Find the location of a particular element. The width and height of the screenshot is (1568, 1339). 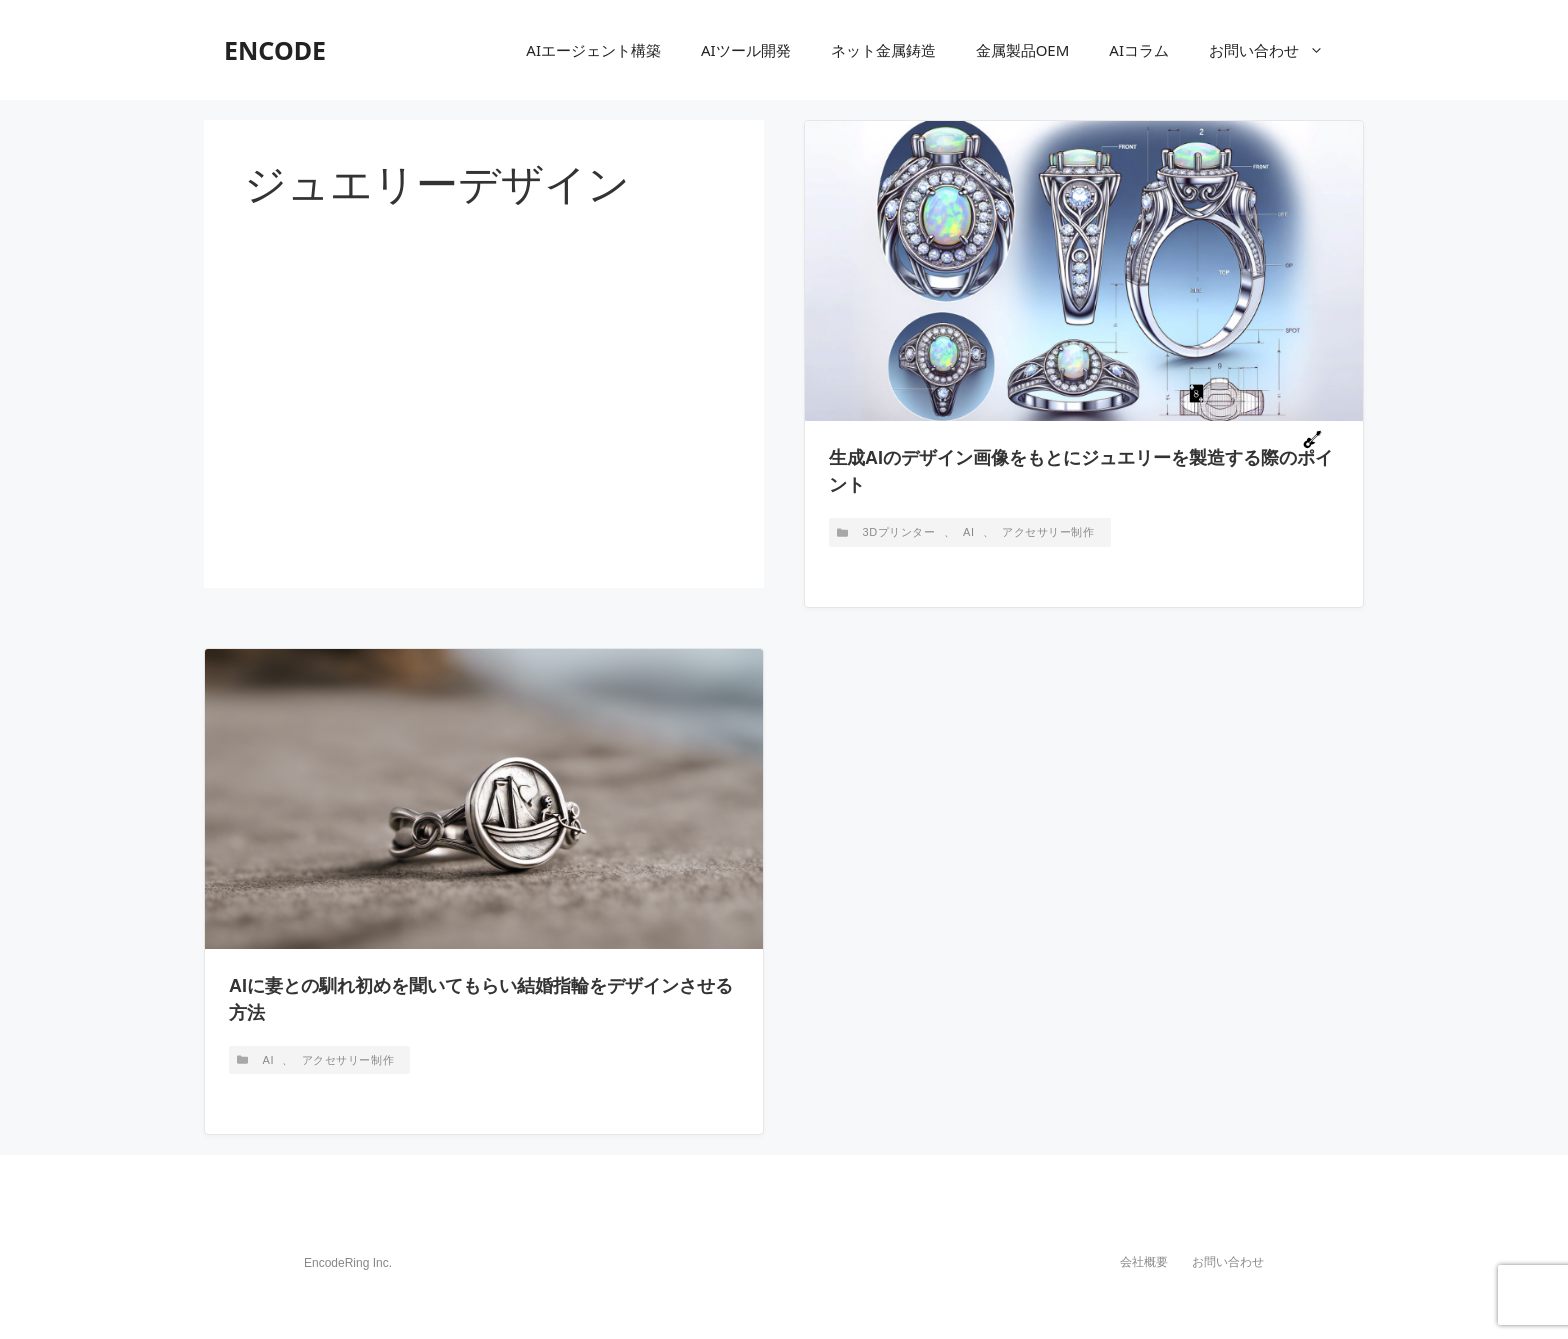

access music or audio settings is located at coordinates (1312, 439).